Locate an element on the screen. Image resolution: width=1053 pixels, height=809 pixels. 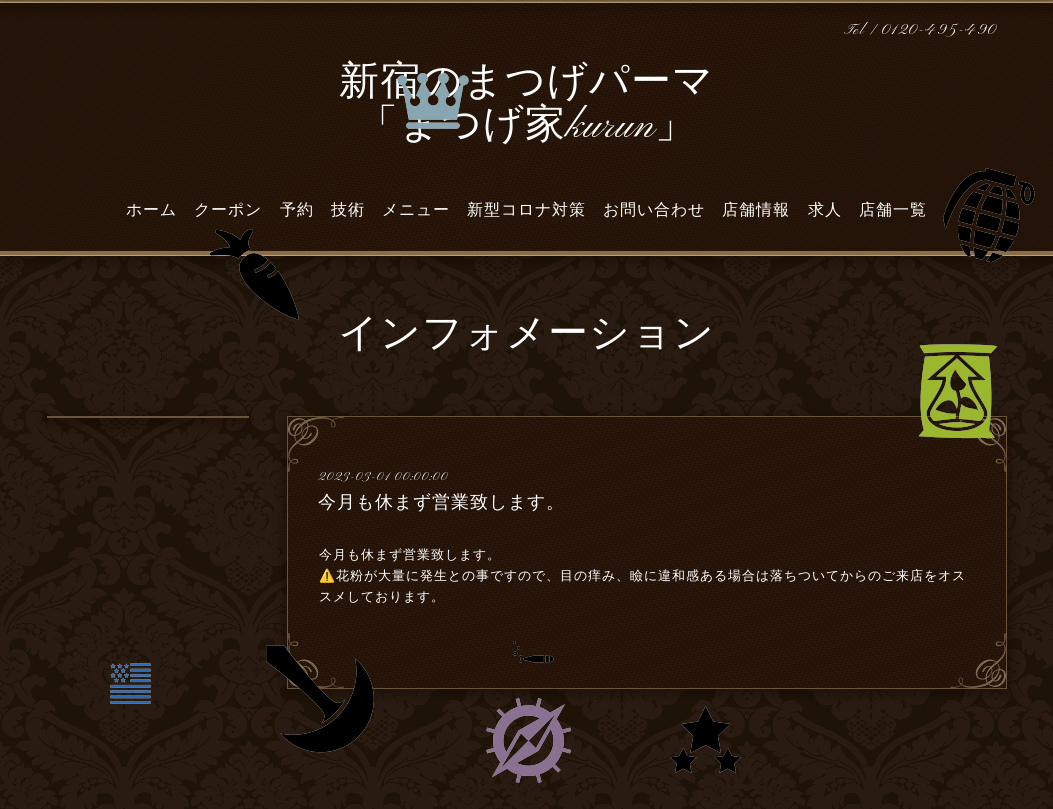
select crescent blade weapon in game inventory is located at coordinates (320, 699).